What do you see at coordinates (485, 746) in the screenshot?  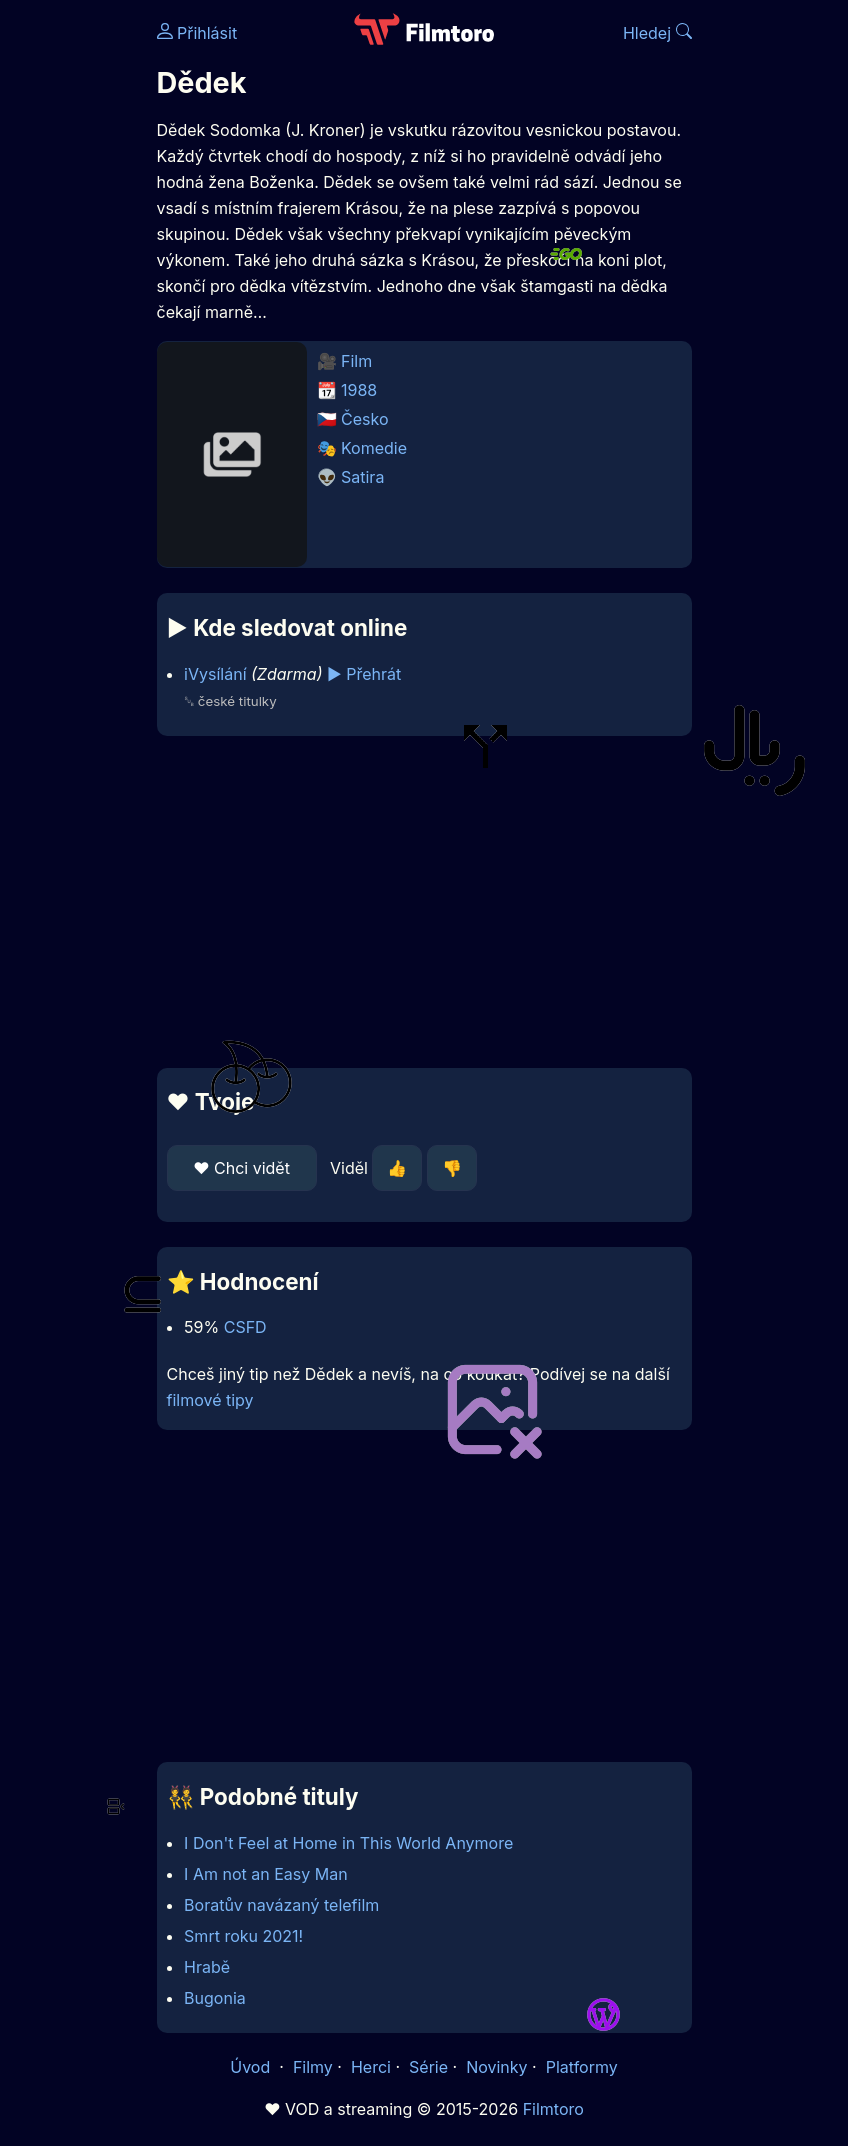 I see `split or fork a call to multiple lines` at bounding box center [485, 746].